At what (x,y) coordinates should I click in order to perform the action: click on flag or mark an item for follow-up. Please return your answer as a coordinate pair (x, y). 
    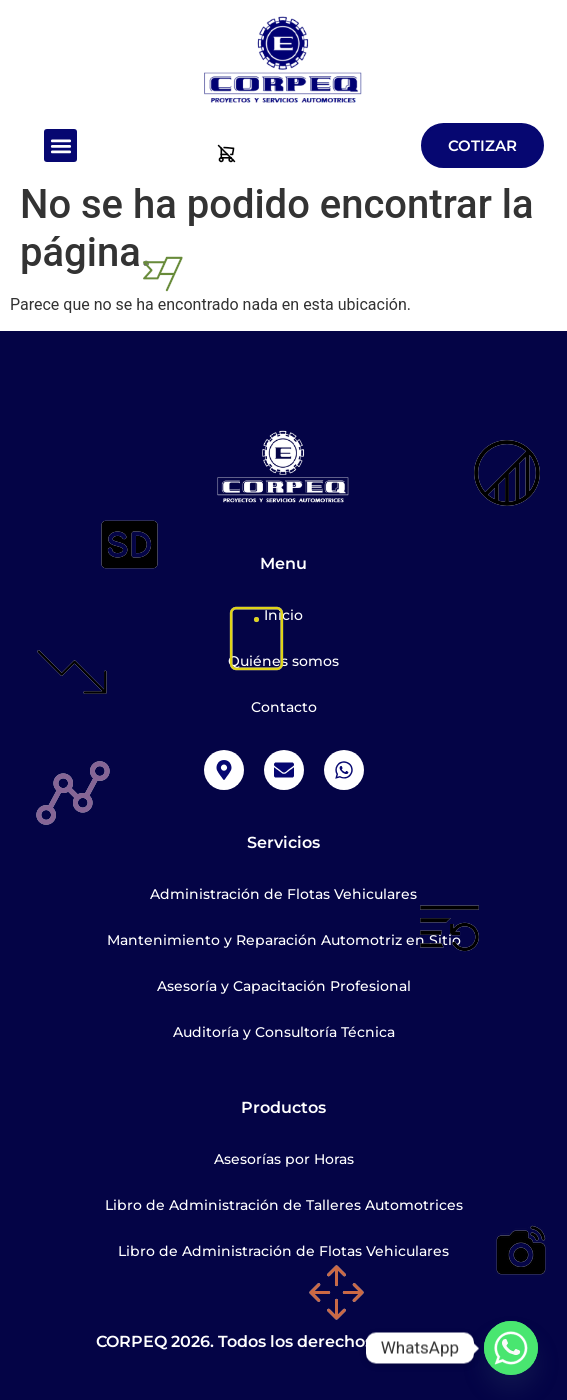
    Looking at the image, I should click on (162, 272).